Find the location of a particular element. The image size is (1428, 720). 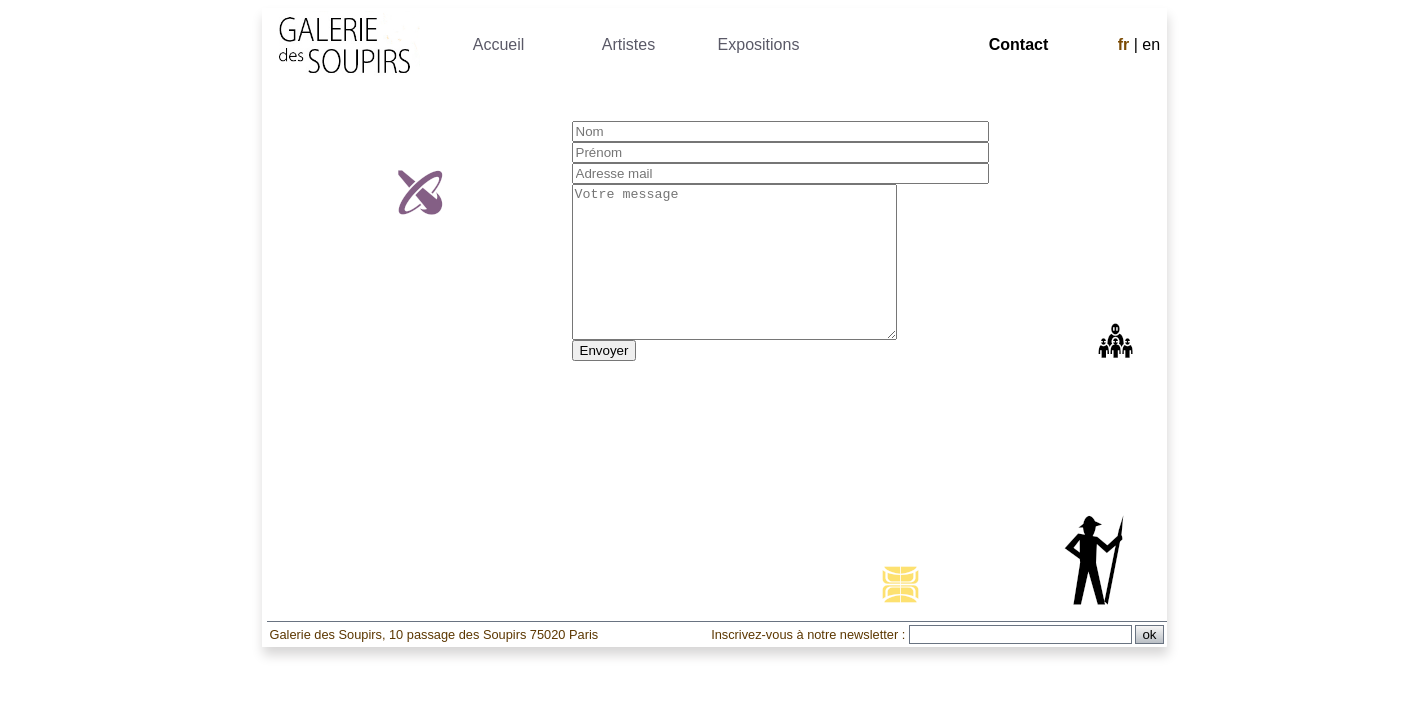

activate hyperspeed or boost ability is located at coordinates (420, 192).